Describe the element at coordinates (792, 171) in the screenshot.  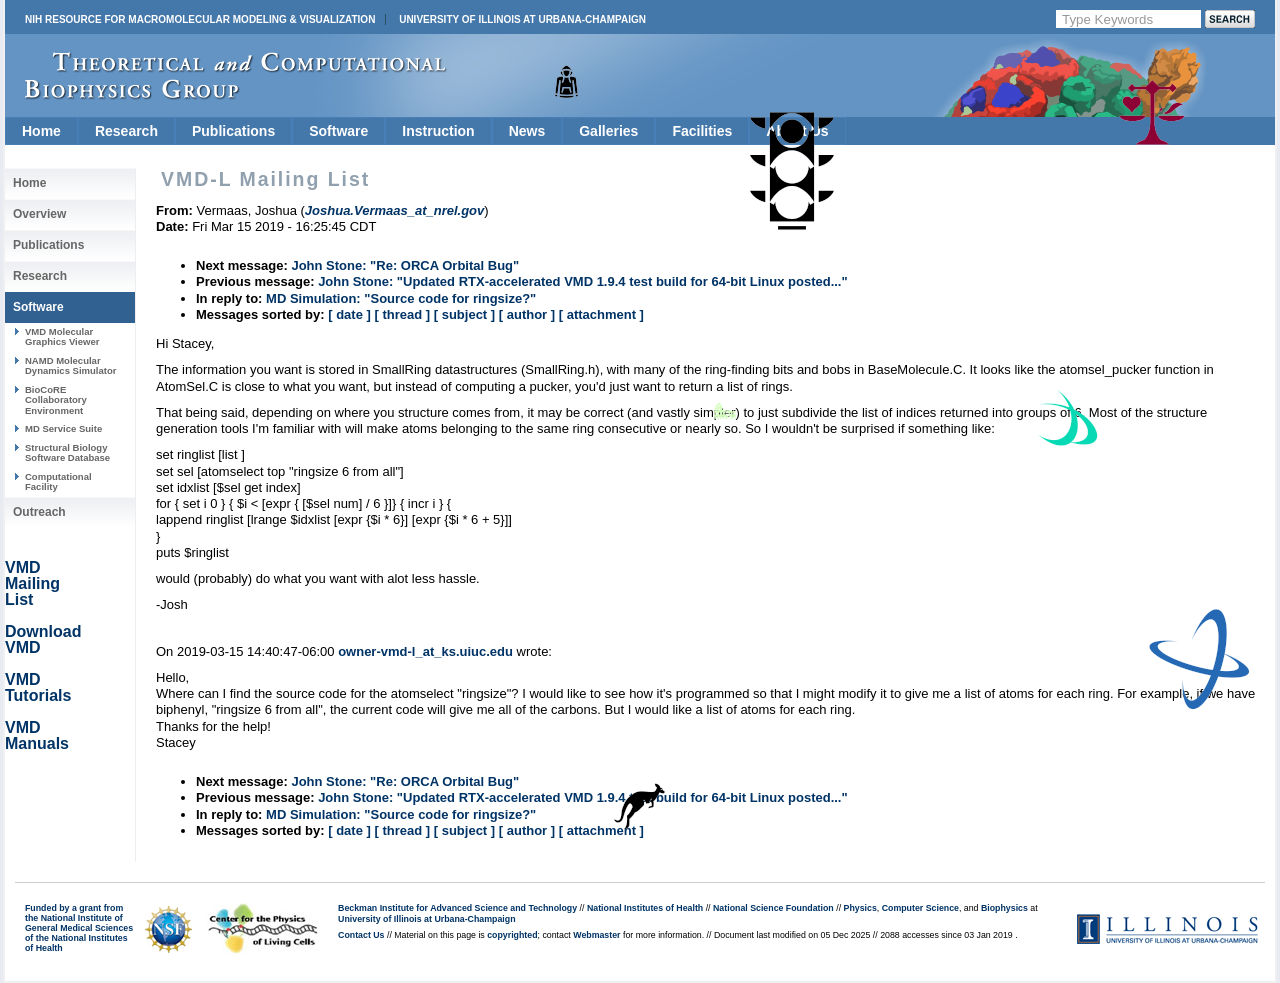
I see `indicates a stopped or halted state` at that location.